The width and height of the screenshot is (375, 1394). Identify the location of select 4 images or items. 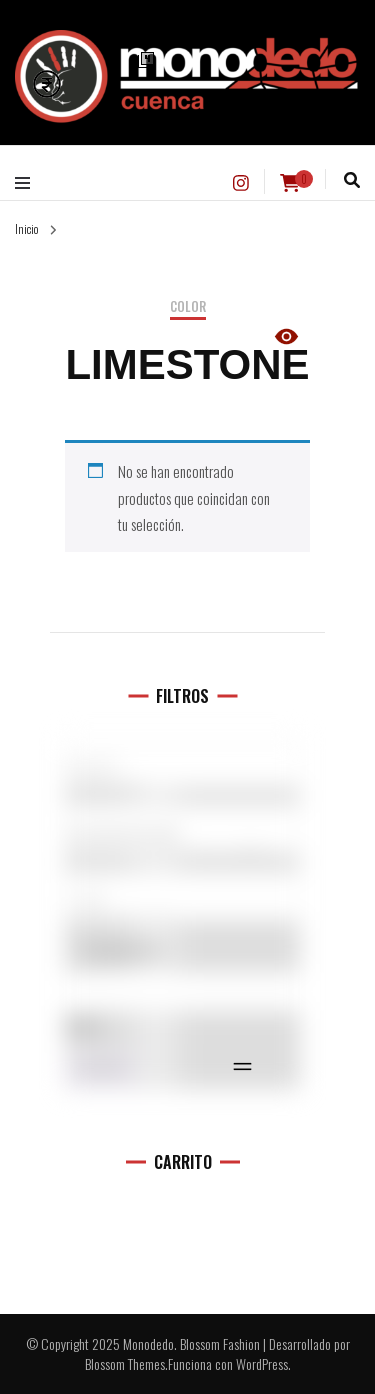
(146, 60).